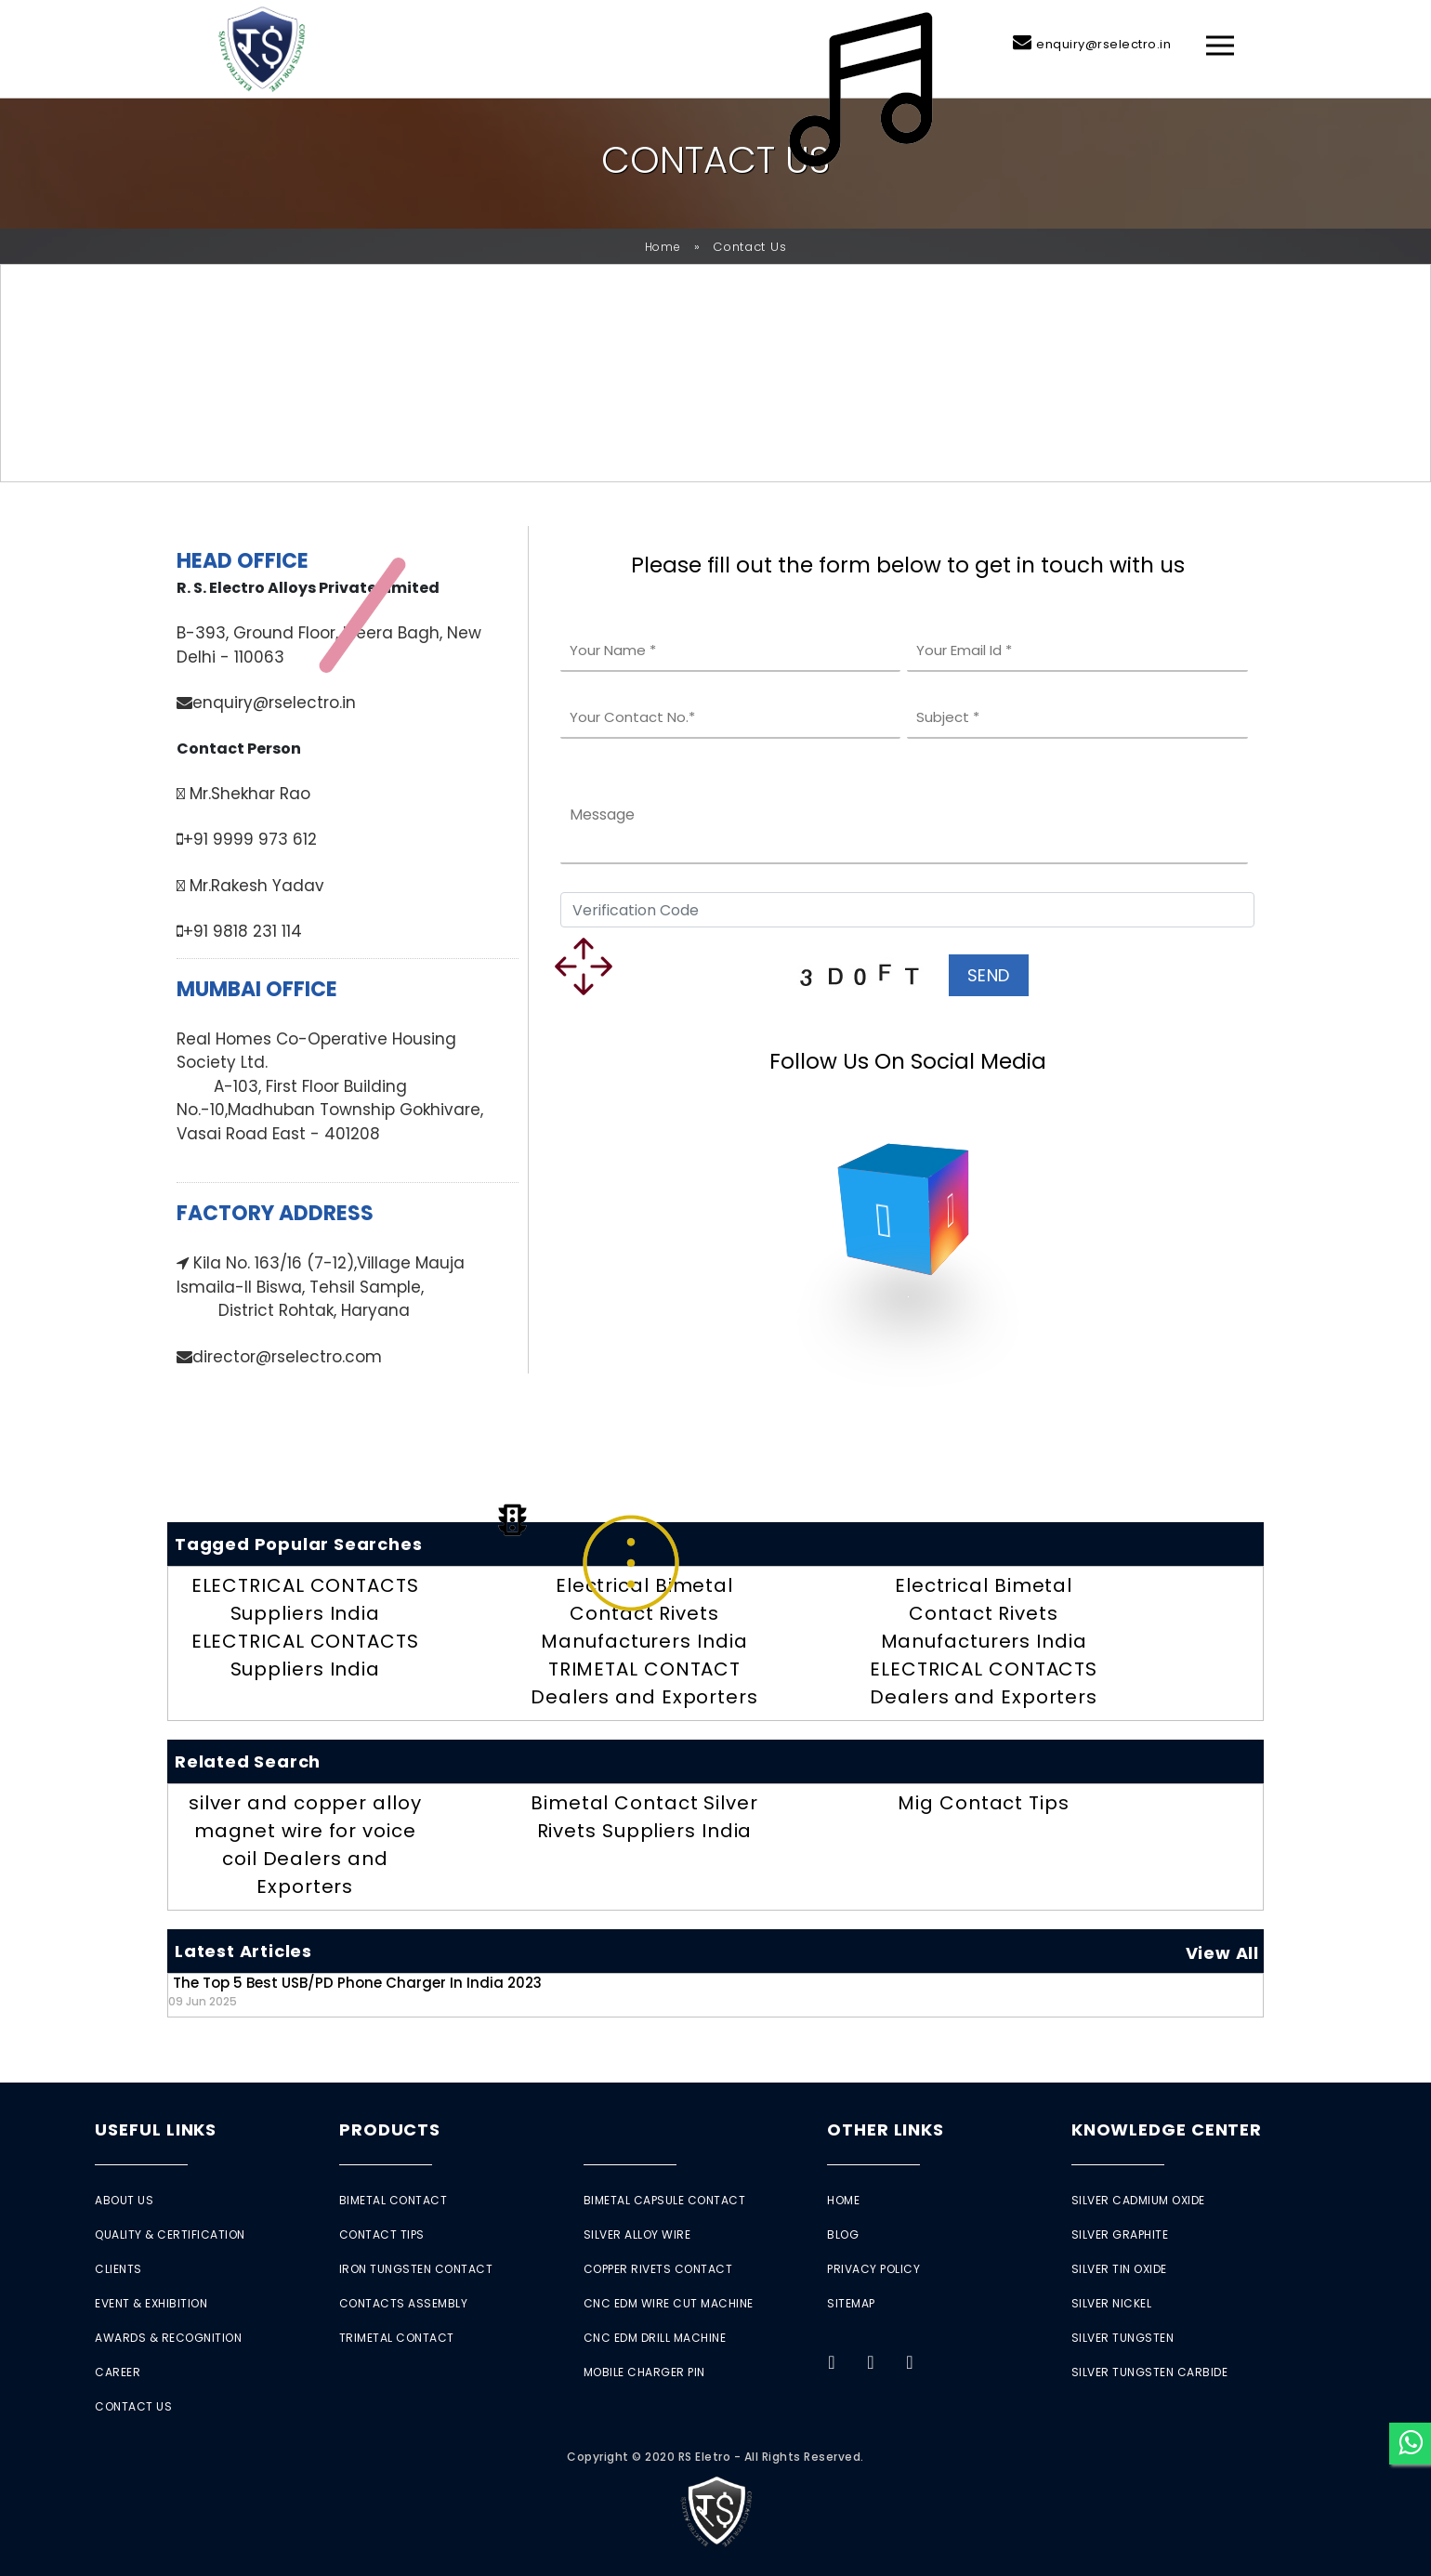 The width and height of the screenshot is (1431, 2576). I want to click on access more options or actions, so click(631, 1563).